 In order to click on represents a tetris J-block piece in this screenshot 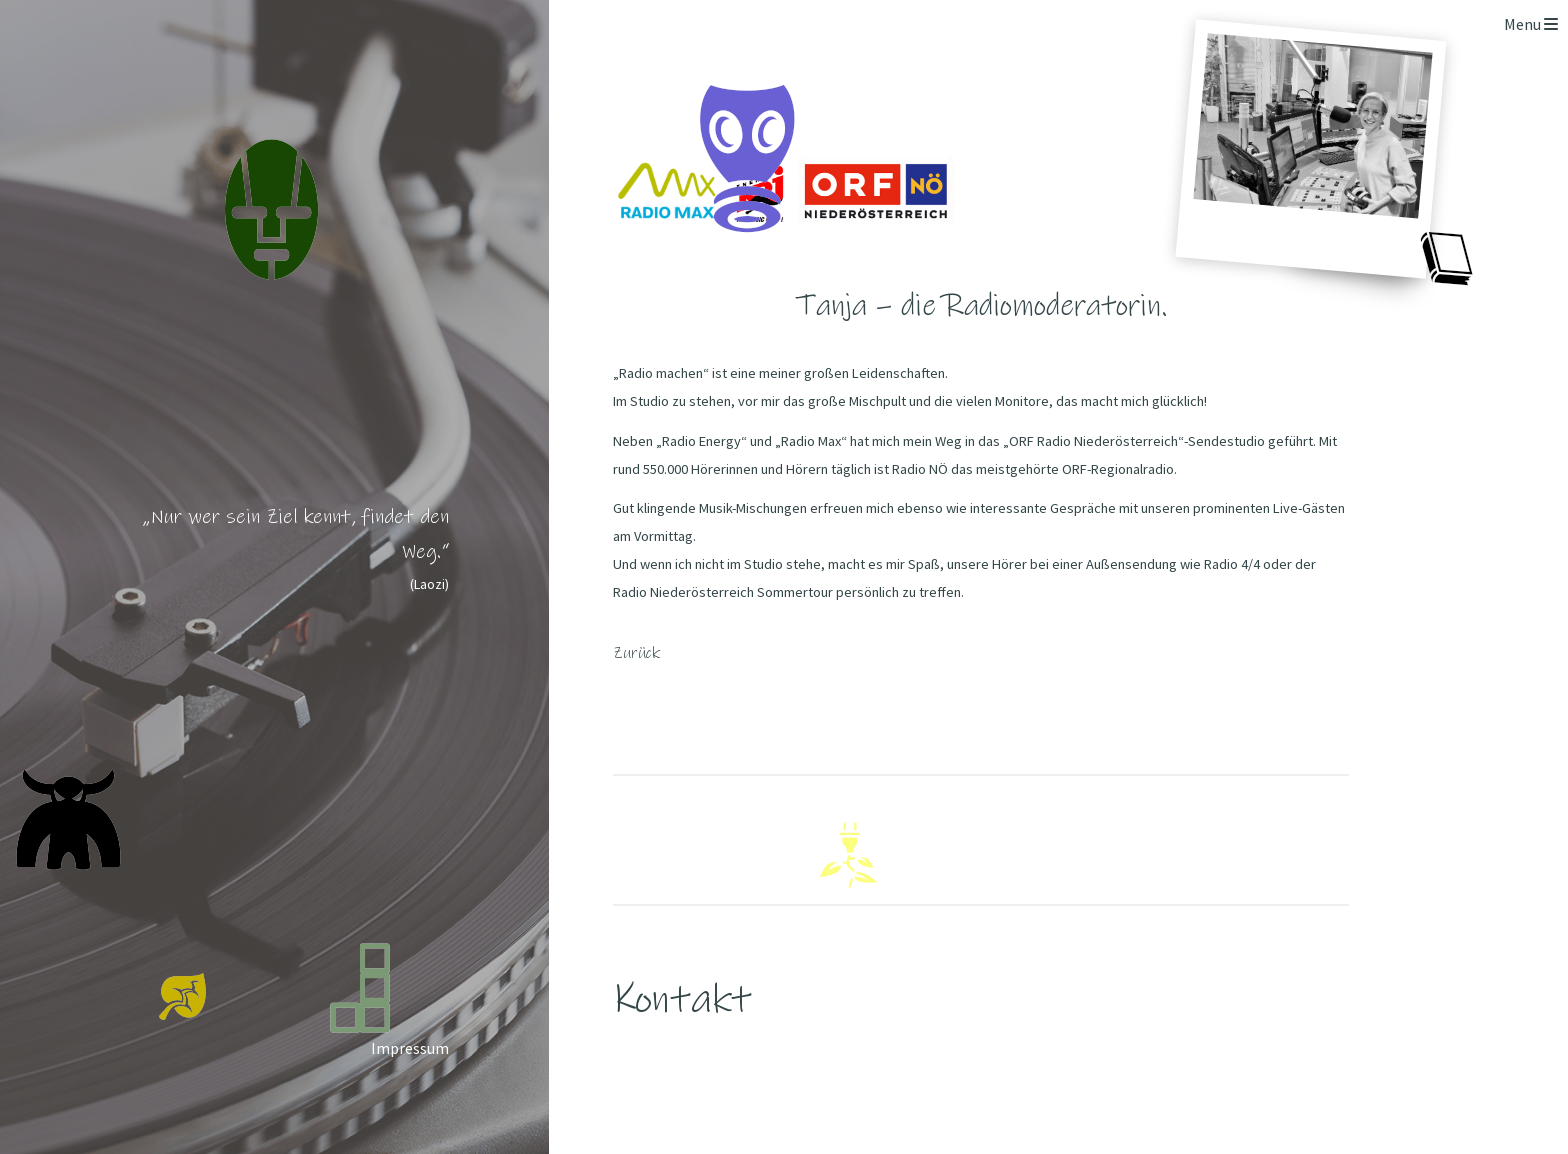, I will do `click(360, 988)`.